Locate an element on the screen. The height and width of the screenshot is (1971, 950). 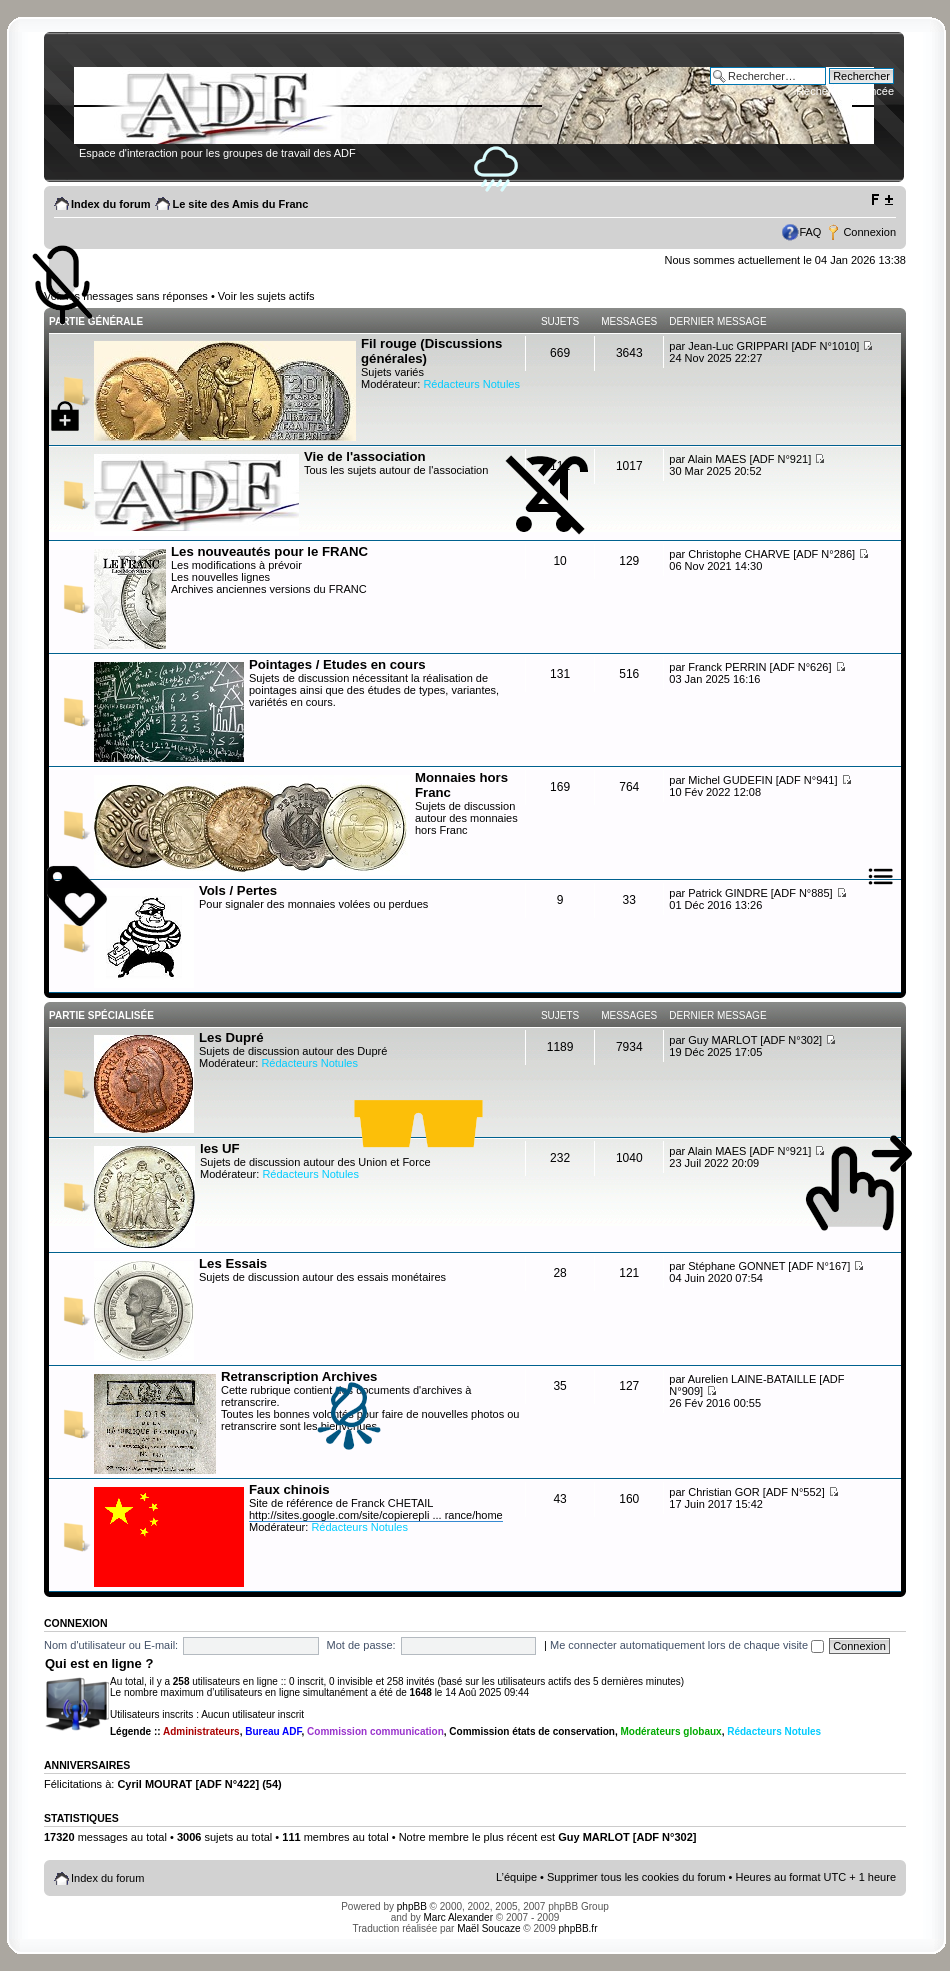
view loyalty rewards or points is located at coordinates (77, 896).